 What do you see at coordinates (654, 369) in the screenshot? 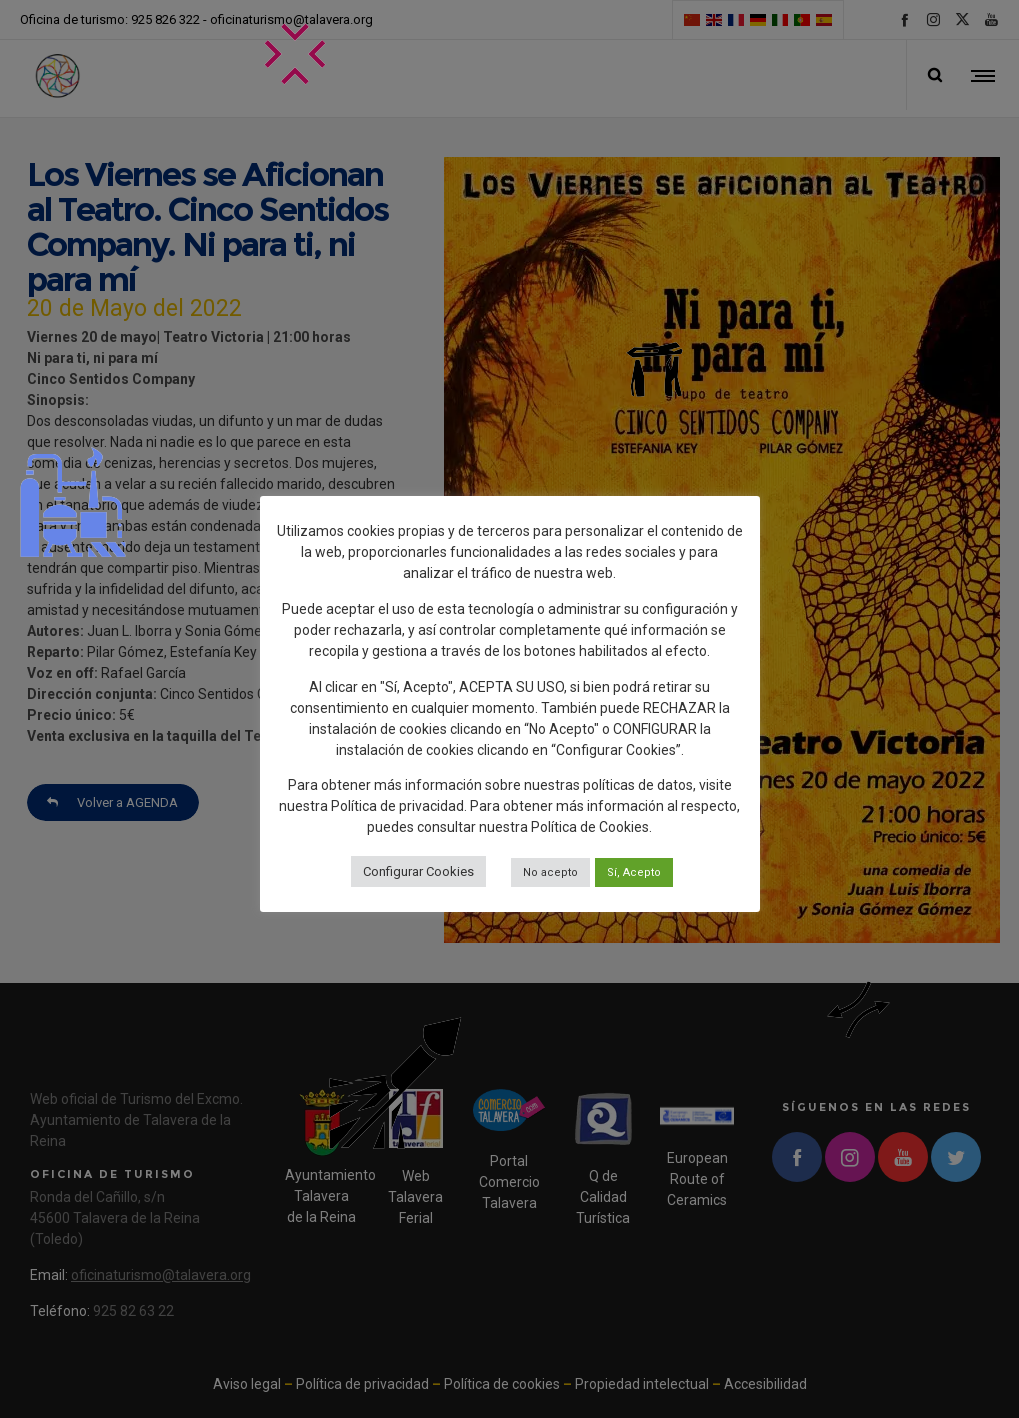
I see `view ancient landmarks or historical sites` at bounding box center [654, 369].